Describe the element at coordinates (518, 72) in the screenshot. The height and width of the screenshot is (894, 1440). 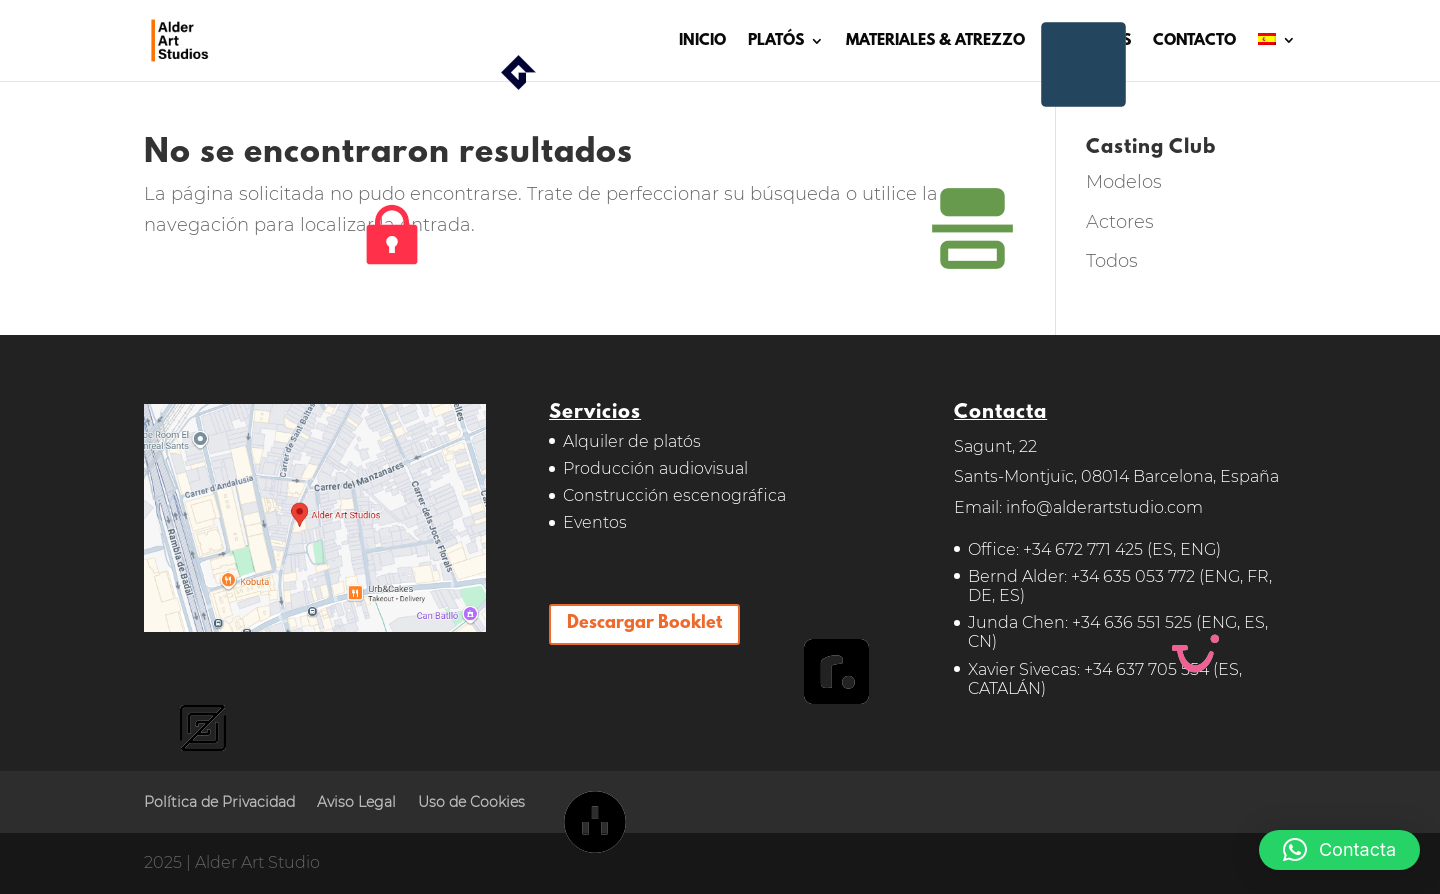
I see `open GameMaker game development software` at that location.